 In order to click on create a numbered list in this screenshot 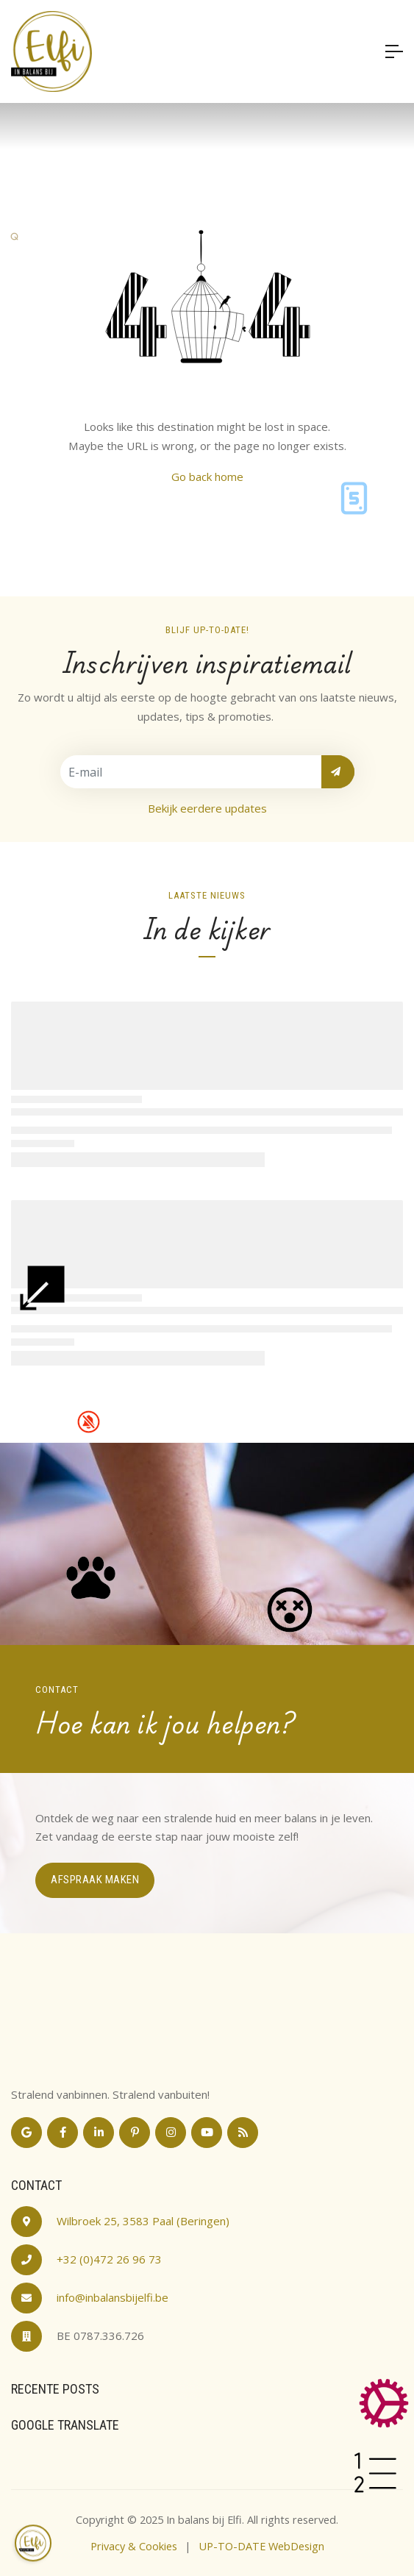, I will do `click(375, 2473)`.